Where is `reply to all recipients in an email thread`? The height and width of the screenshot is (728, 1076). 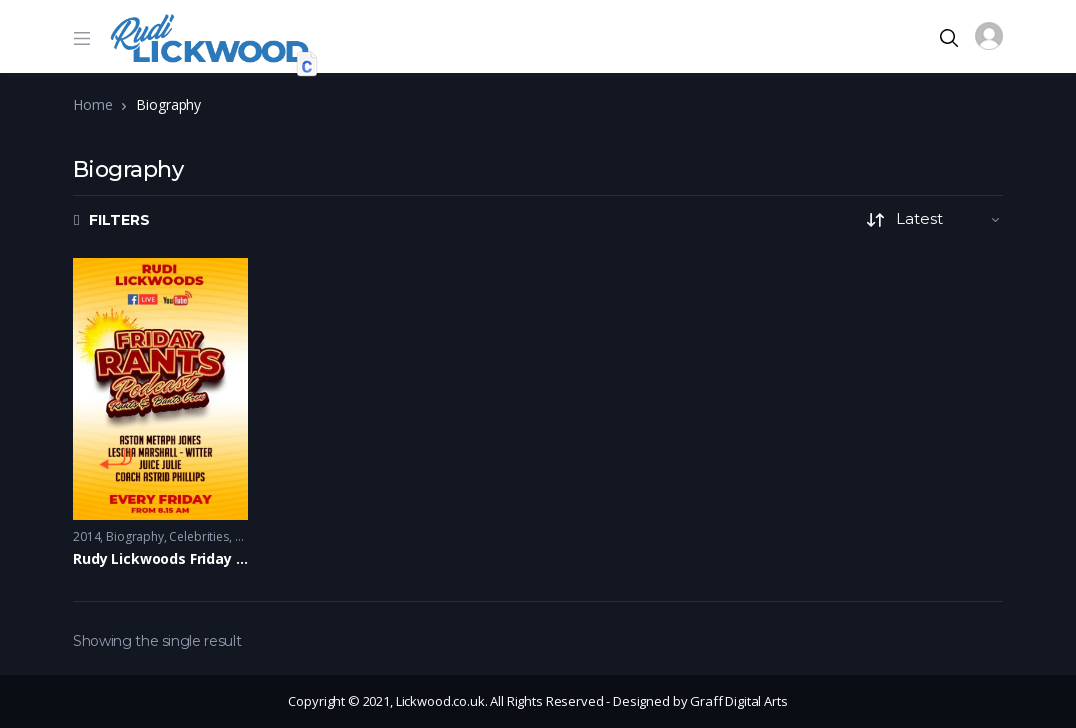 reply to all recipients in an email thread is located at coordinates (115, 457).